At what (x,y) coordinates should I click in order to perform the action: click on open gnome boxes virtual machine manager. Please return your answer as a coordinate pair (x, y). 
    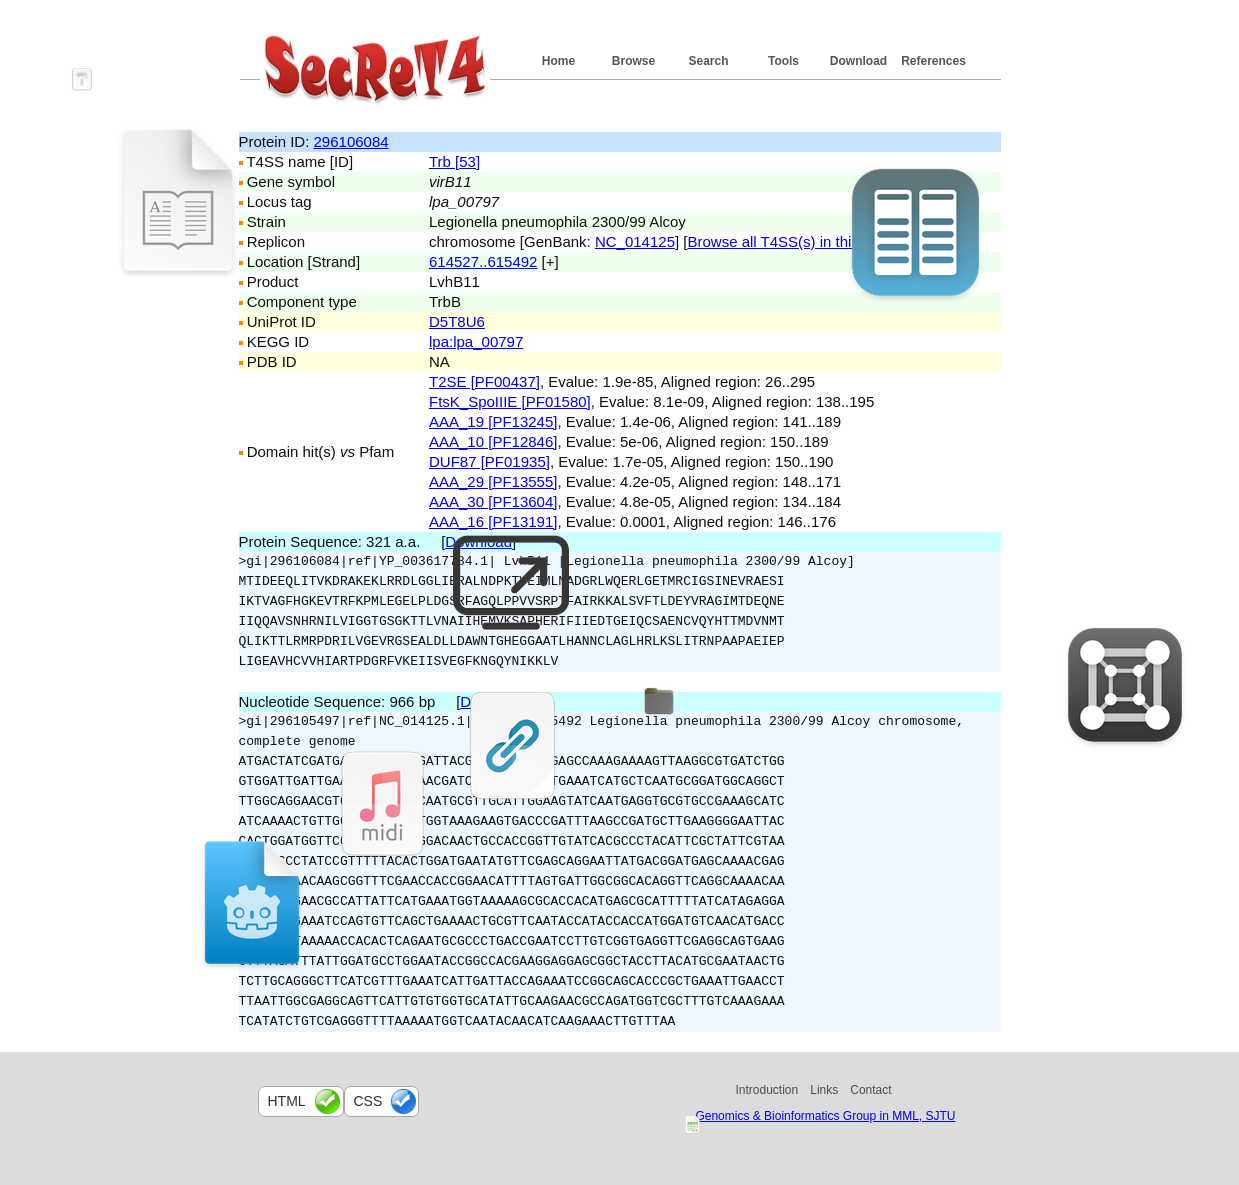
    Looking at the image, I should click on (1125, 685).